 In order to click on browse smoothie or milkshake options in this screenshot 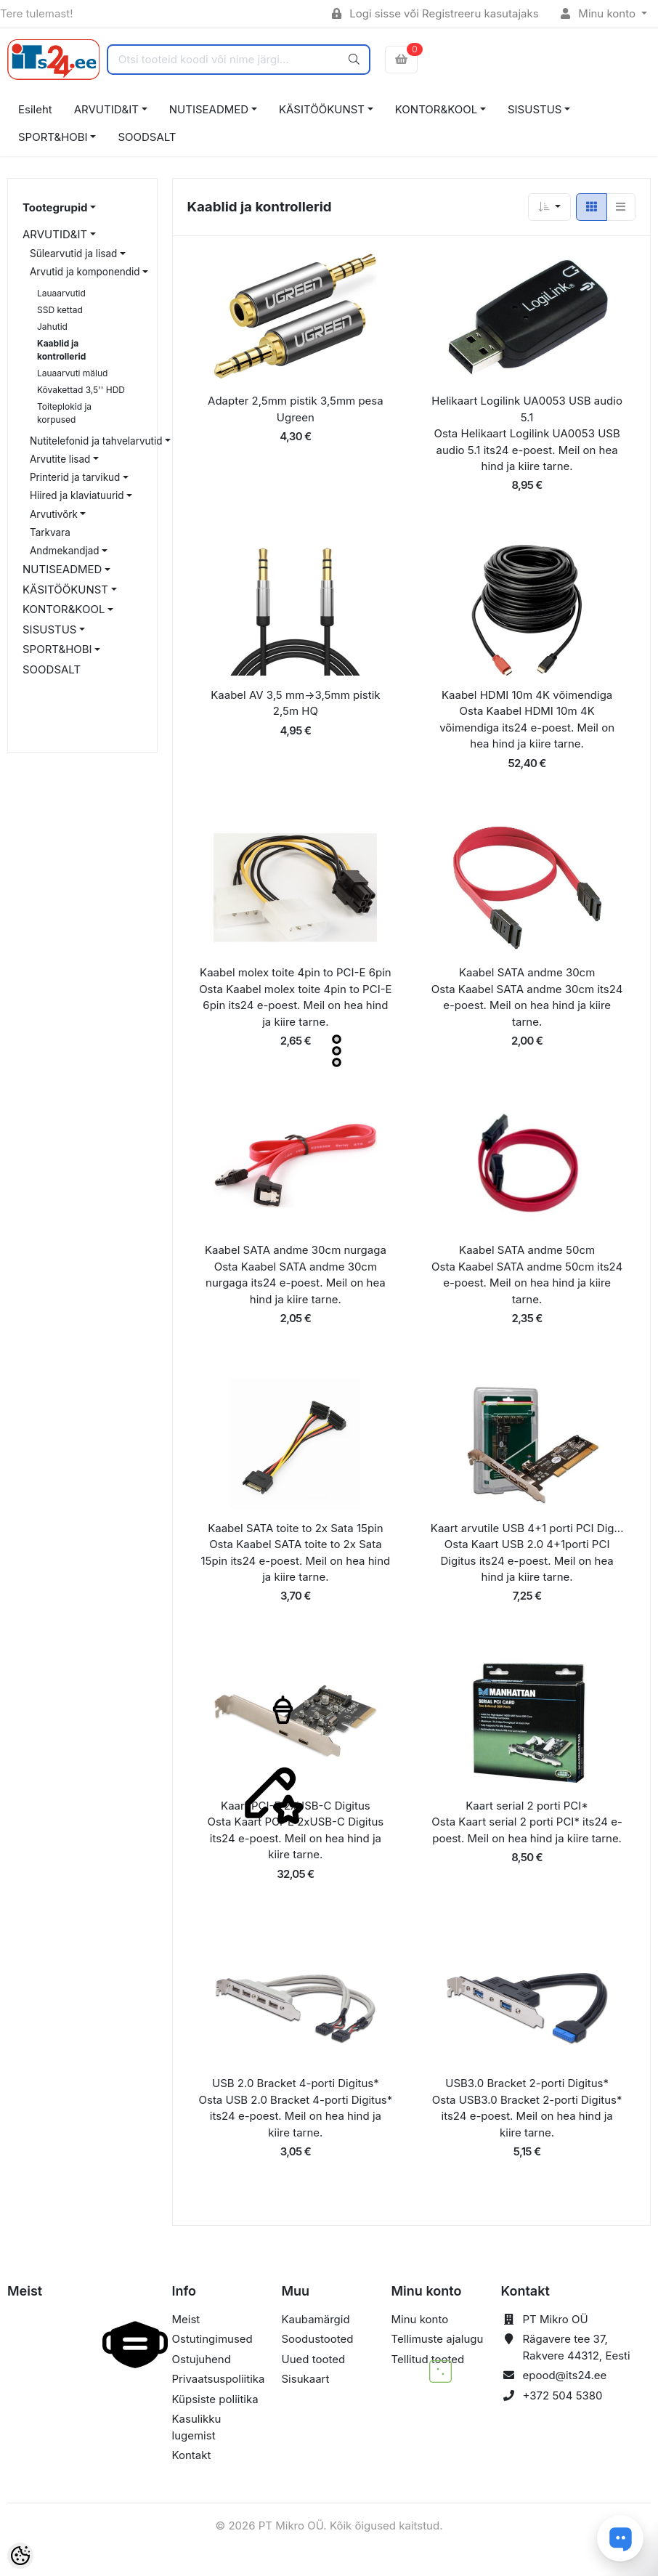, I will do `click(283, 1709)`.